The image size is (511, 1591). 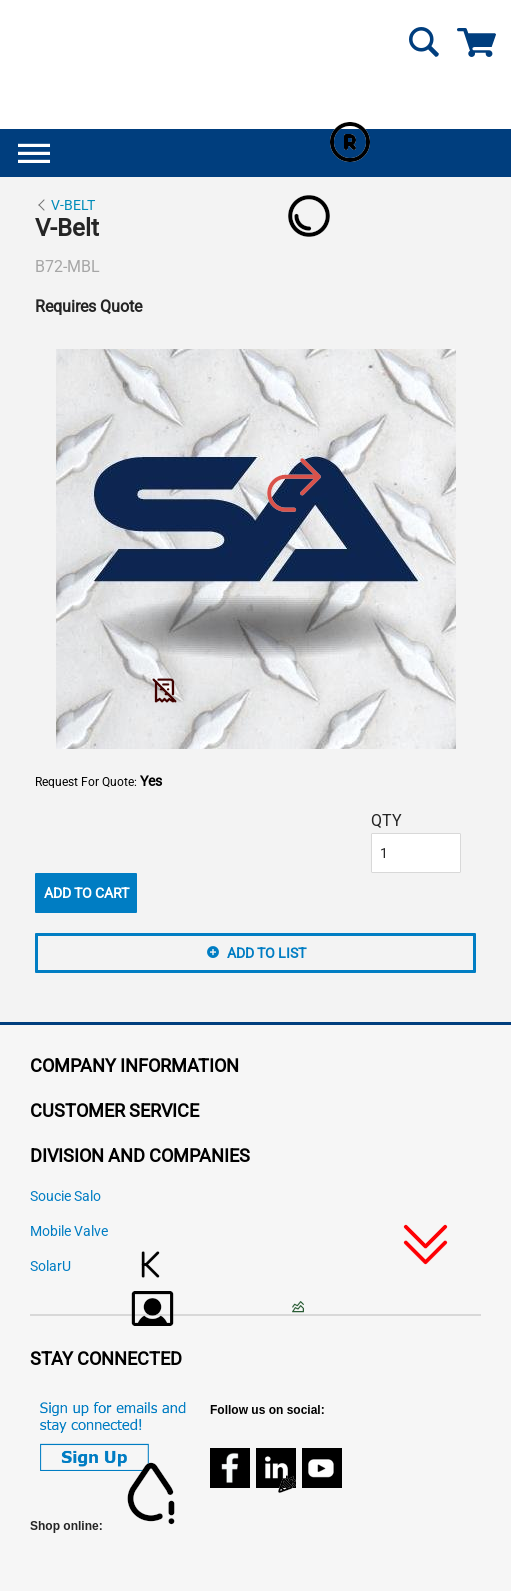 What do you see at coordinates (350, 142) in the screenshot?
I see `indicates a registered trademark` at bounding box center [350, 142].